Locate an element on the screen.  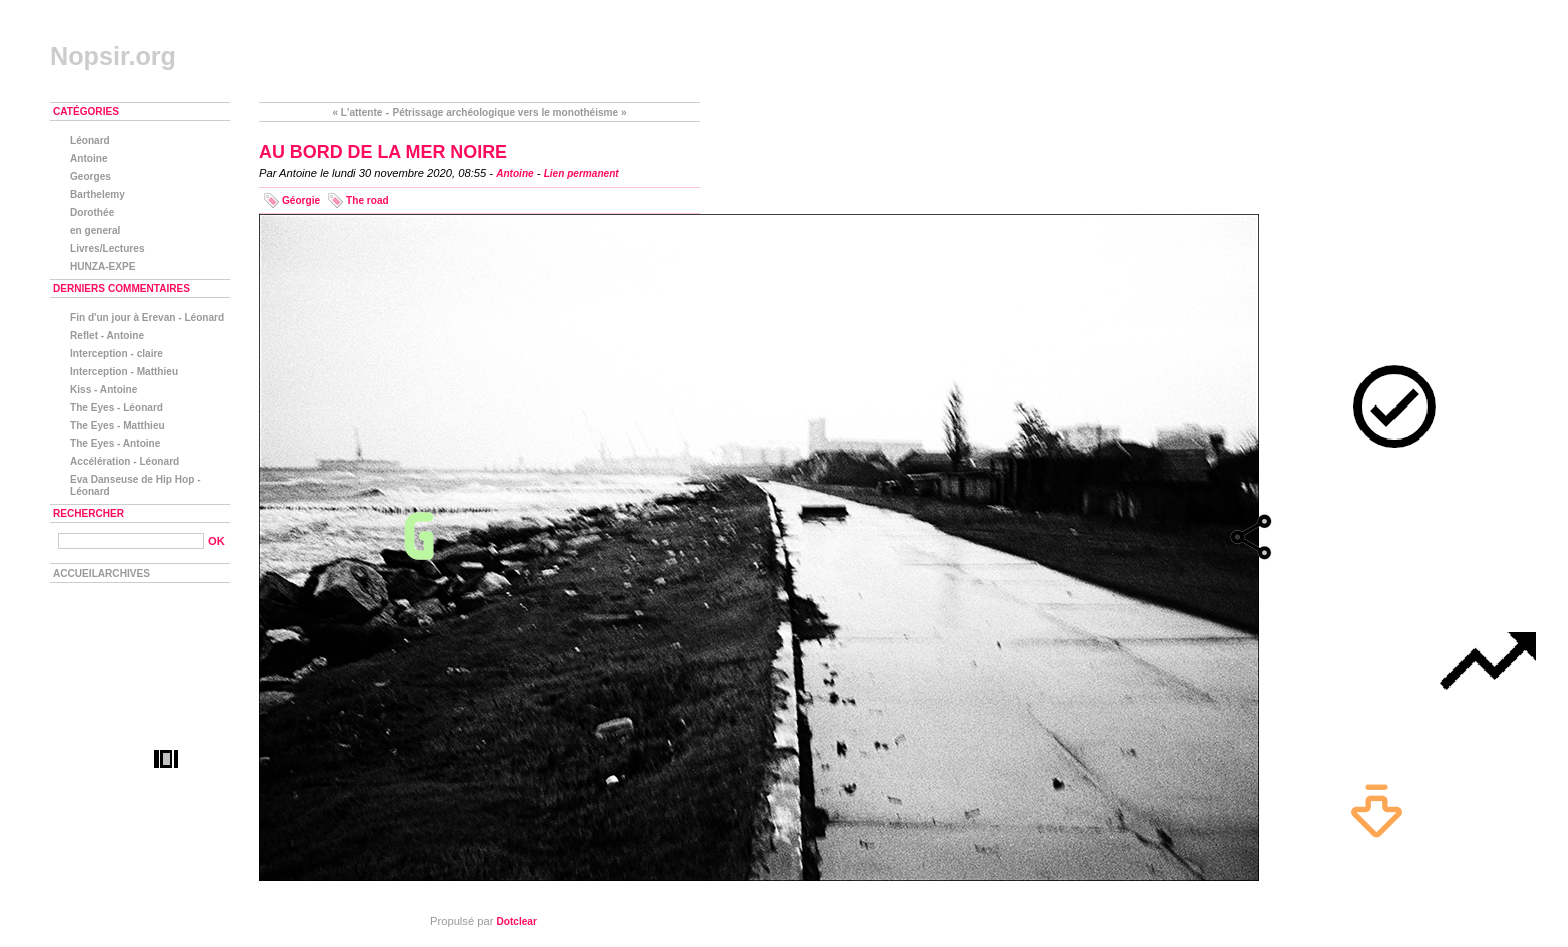
switch to array or column view layout is located at coordinates (165, 759).